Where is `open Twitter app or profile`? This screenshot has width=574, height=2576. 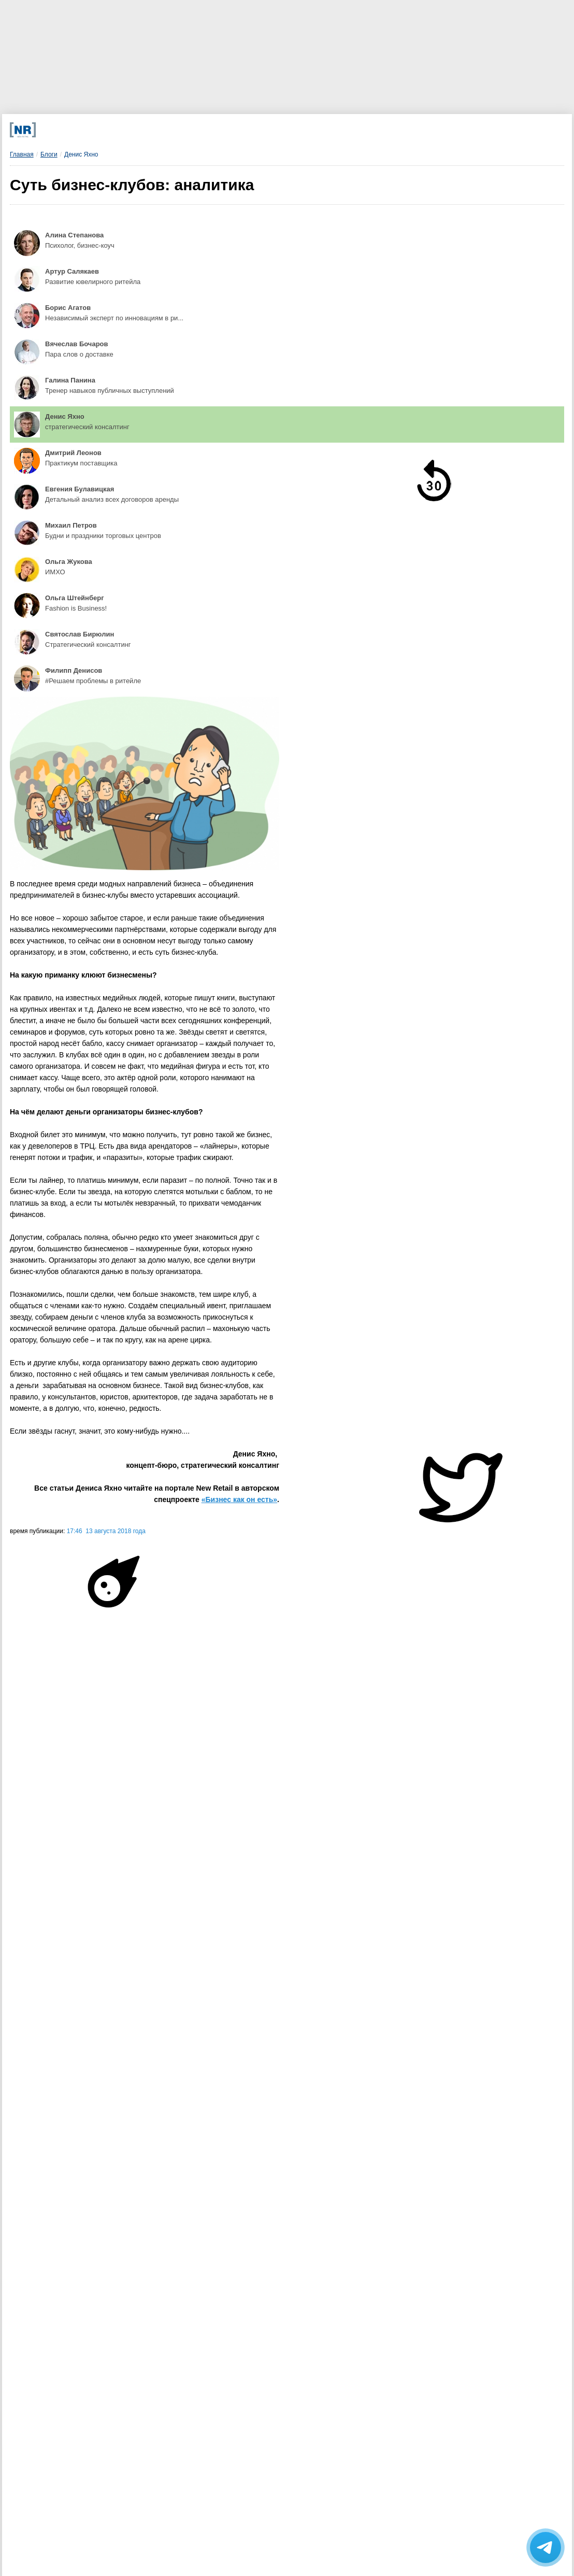 open Twitter app or profile is located at coordinates (461, 1488).